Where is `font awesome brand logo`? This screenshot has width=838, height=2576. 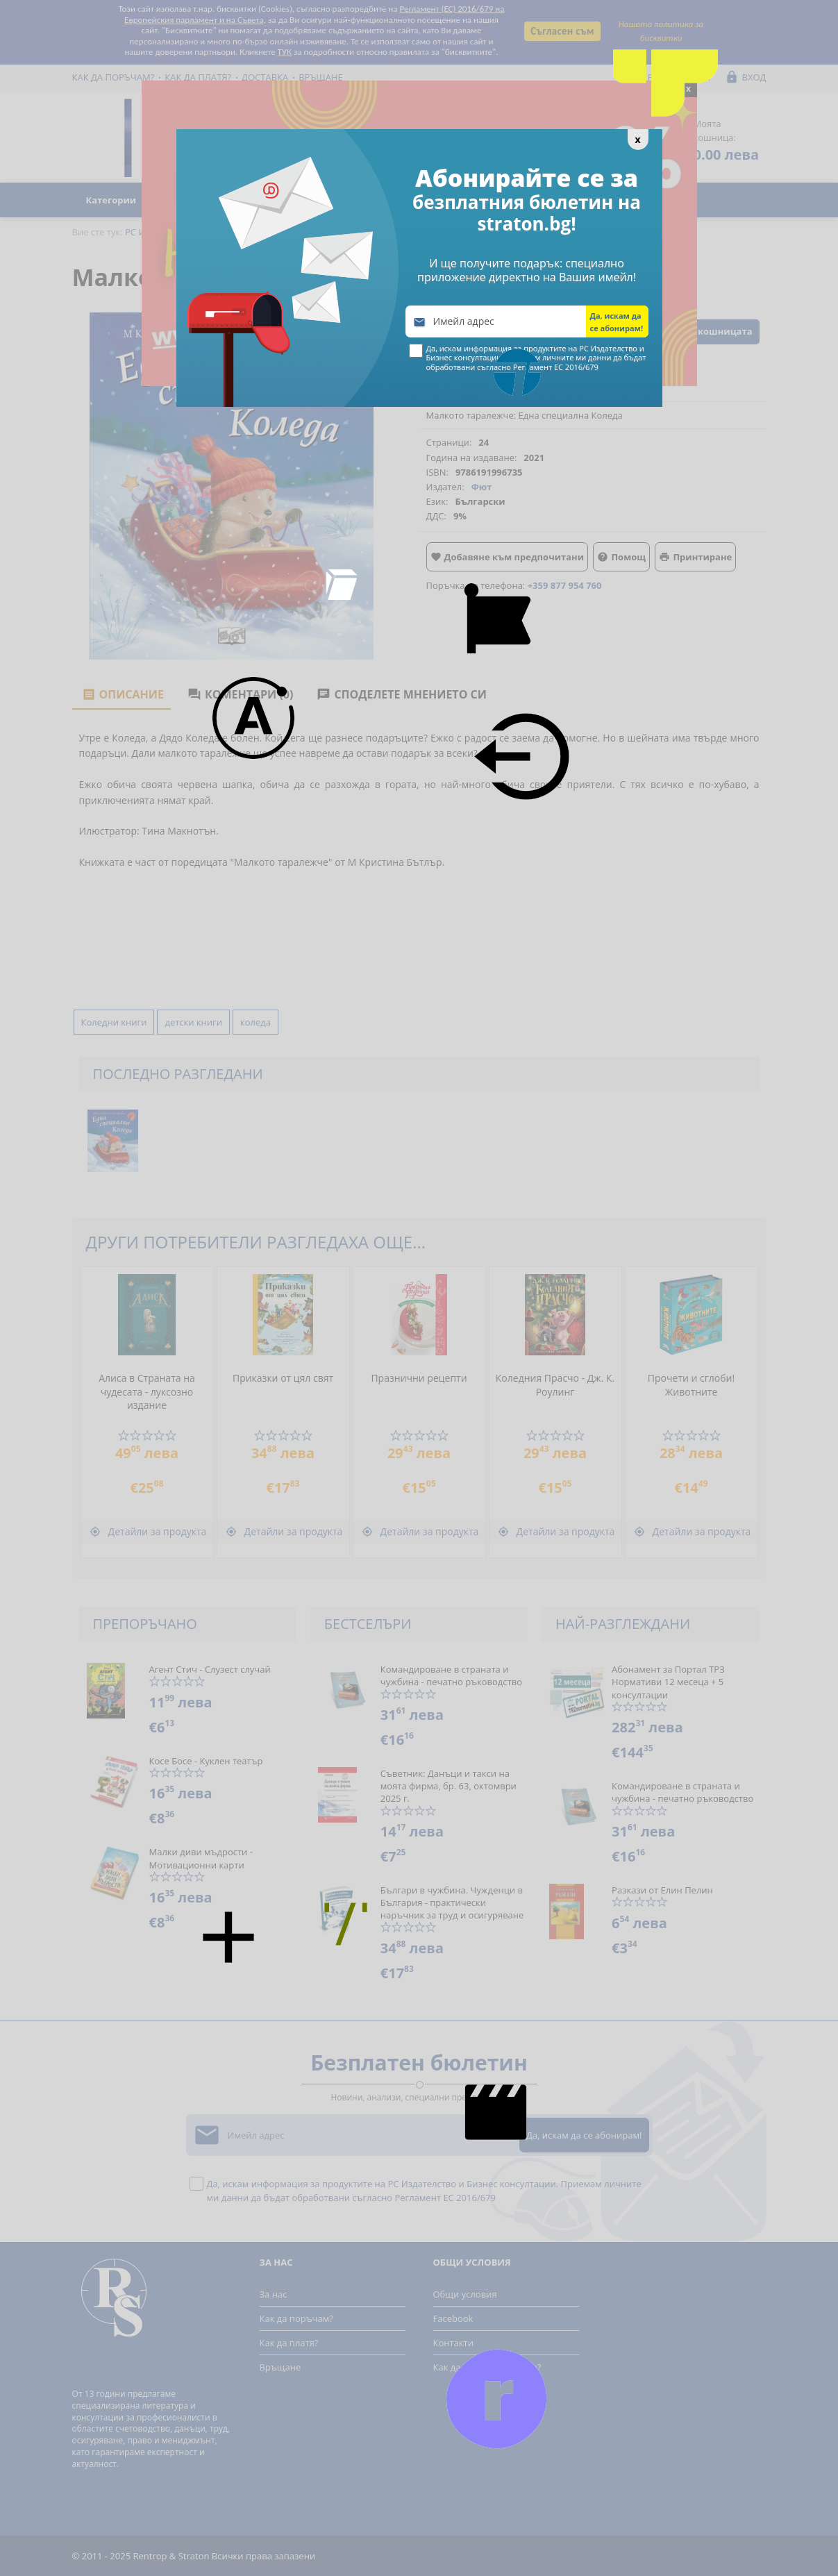
font awesome brand logo is located at coordinates (497, 618).